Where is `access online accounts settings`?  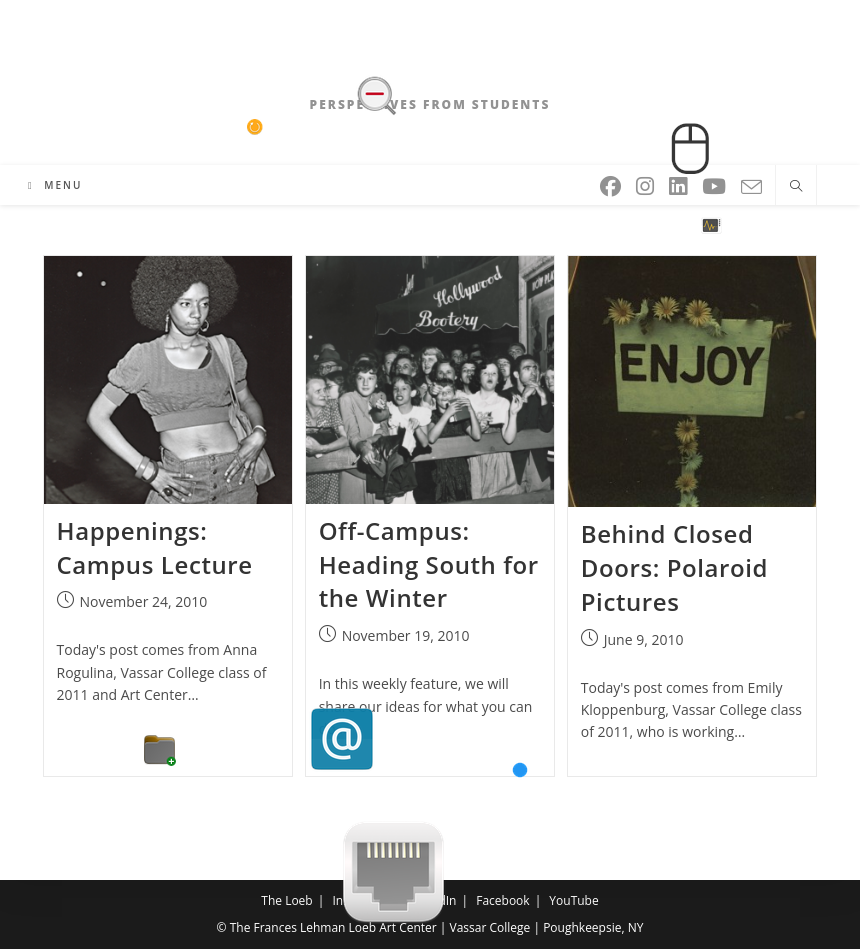 access online accounts settings is located at coordinates (342, 739).